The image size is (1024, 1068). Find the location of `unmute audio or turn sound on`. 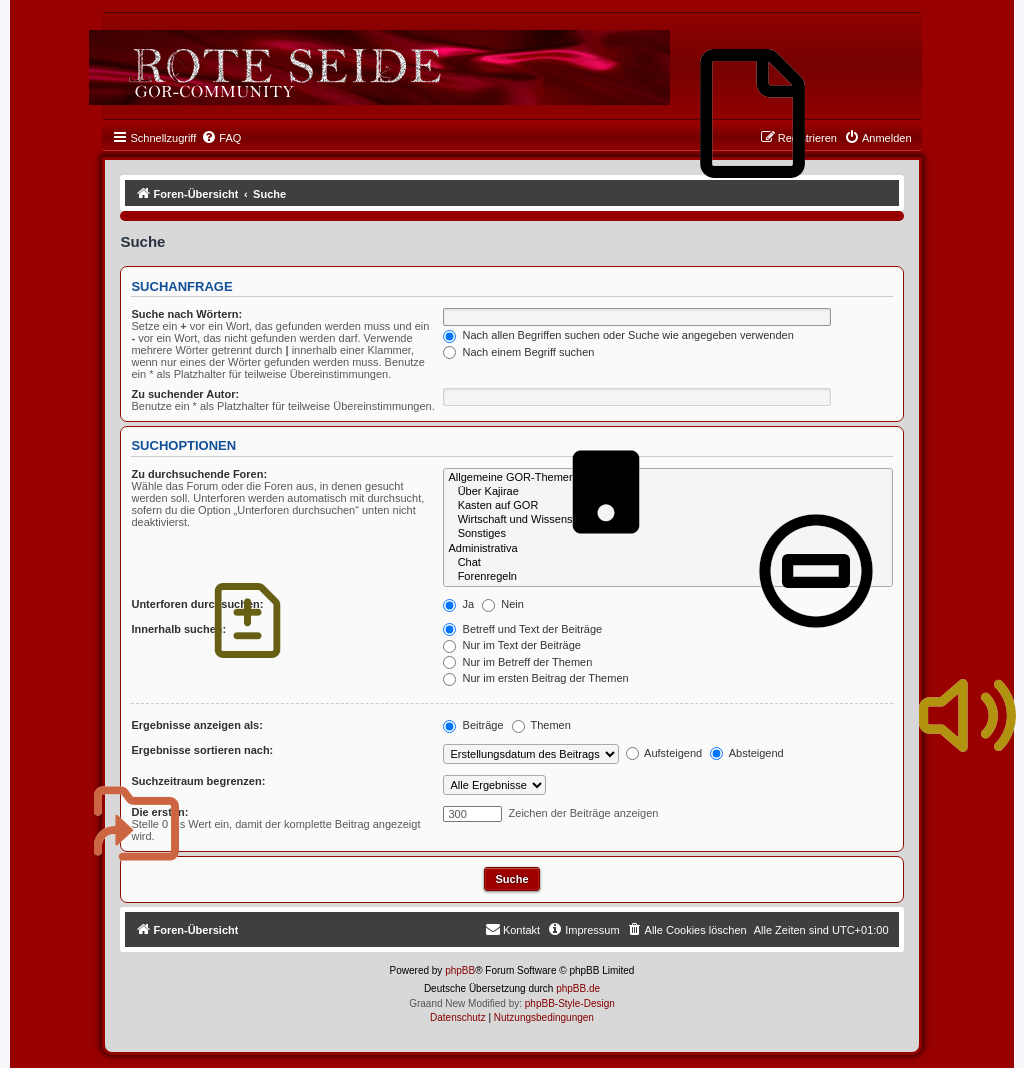

unmute audio or turn sound on is located at coordinates (967, 715).